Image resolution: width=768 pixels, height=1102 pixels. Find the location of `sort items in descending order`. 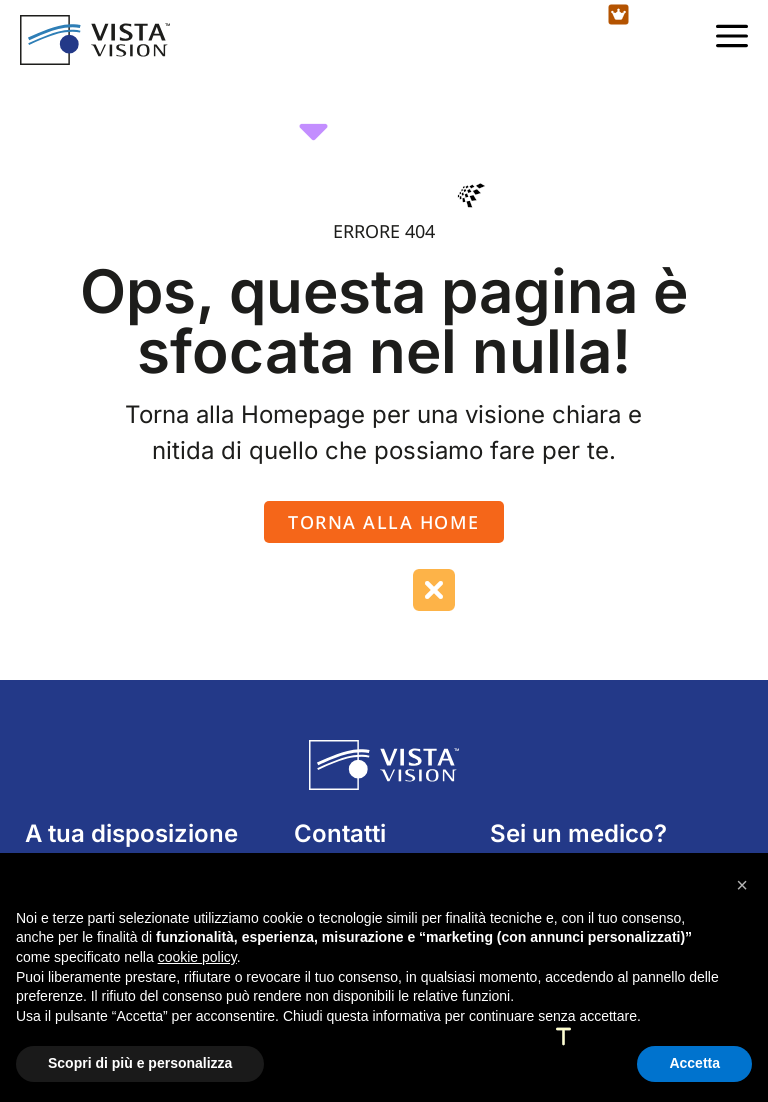

sort items in descending order is located at coordinates (313, 121).